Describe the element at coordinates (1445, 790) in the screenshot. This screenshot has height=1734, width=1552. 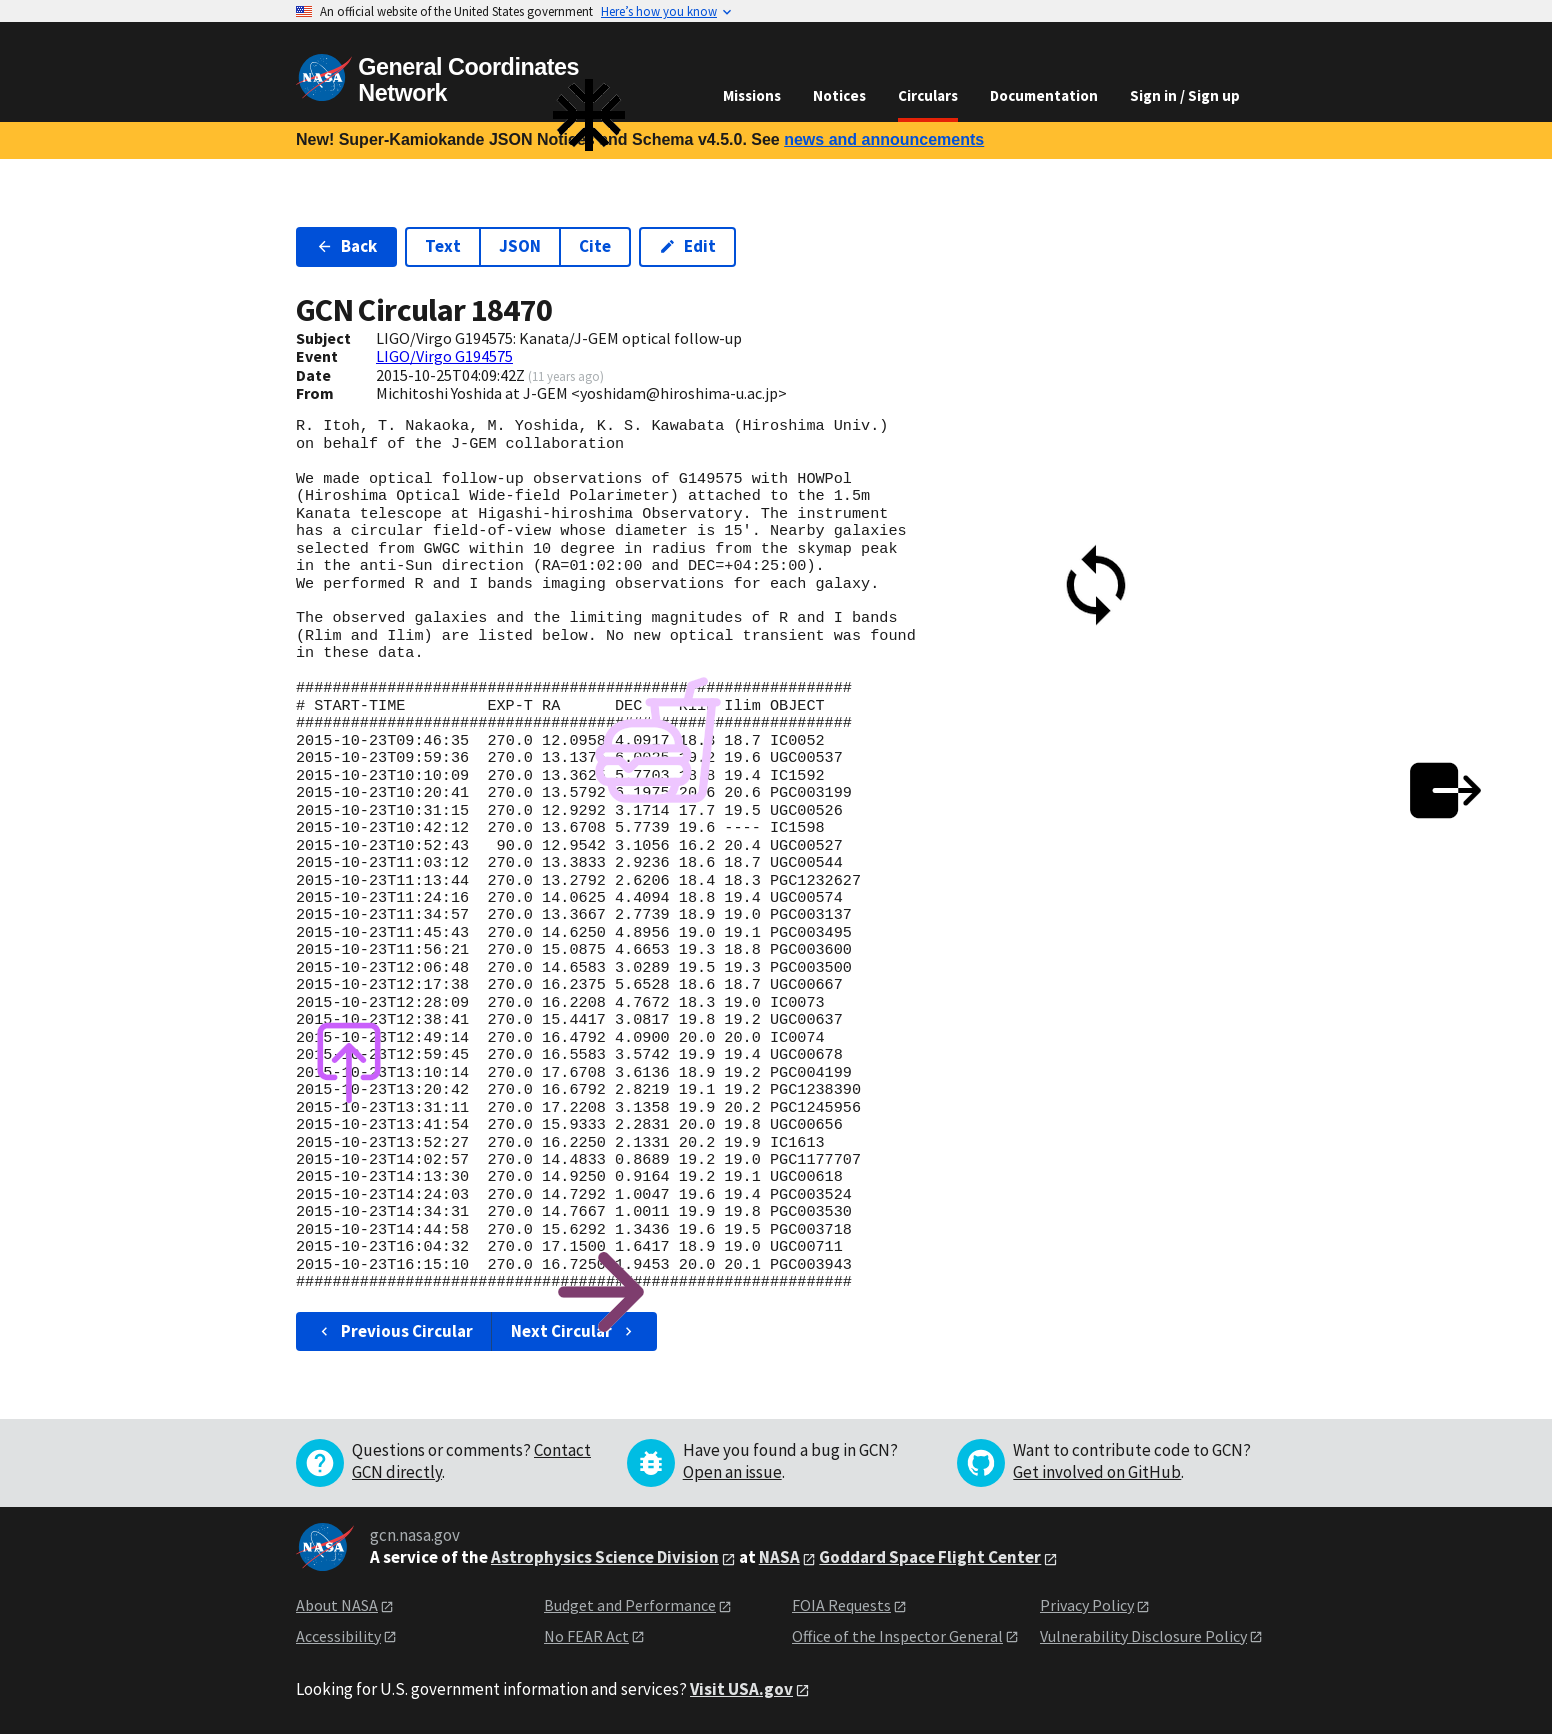
I see `log out of your account` at that location.